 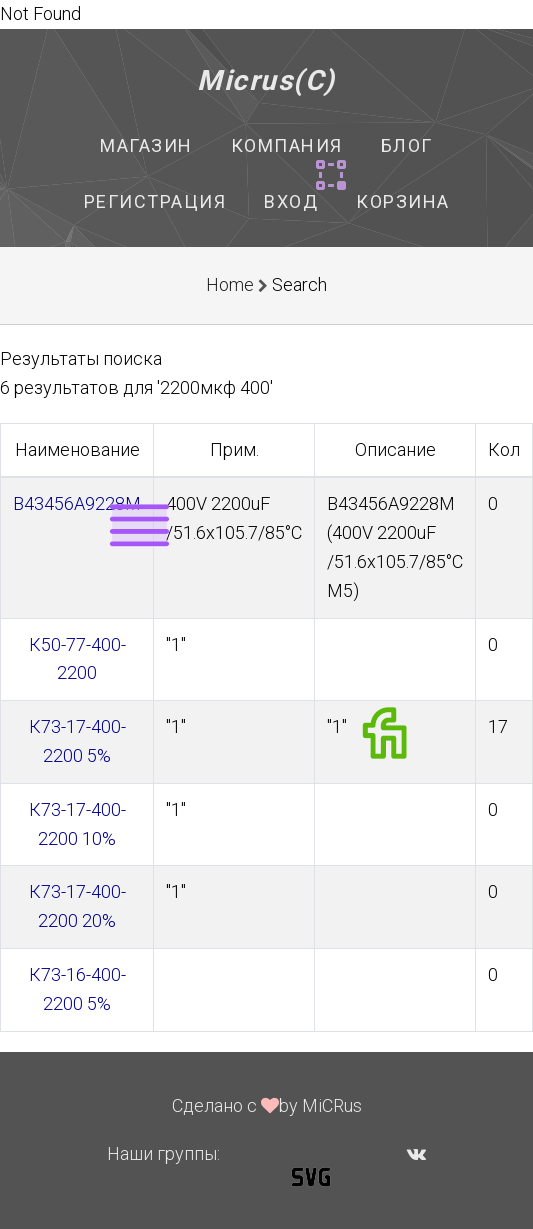 What do you see at coordinates (139, 526) in the screenshot?
I see `justify text alignment` at bounding box center [139, 526].